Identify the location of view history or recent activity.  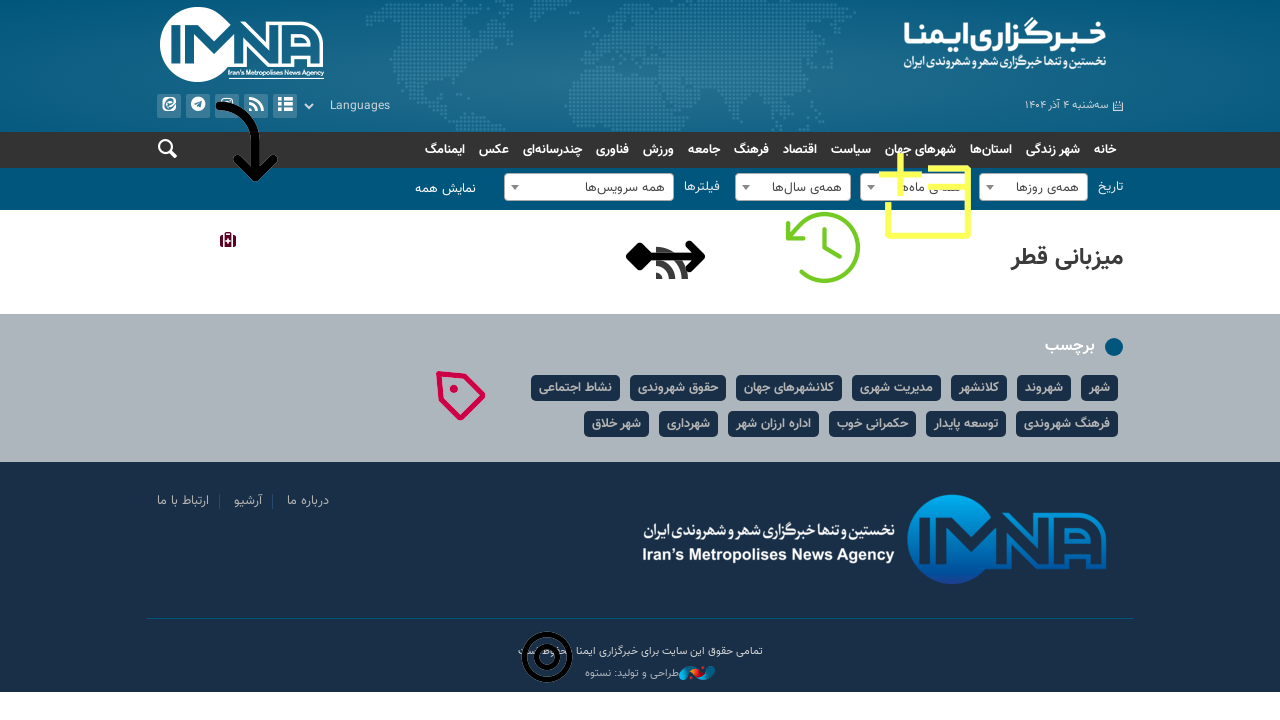
(824, 247).